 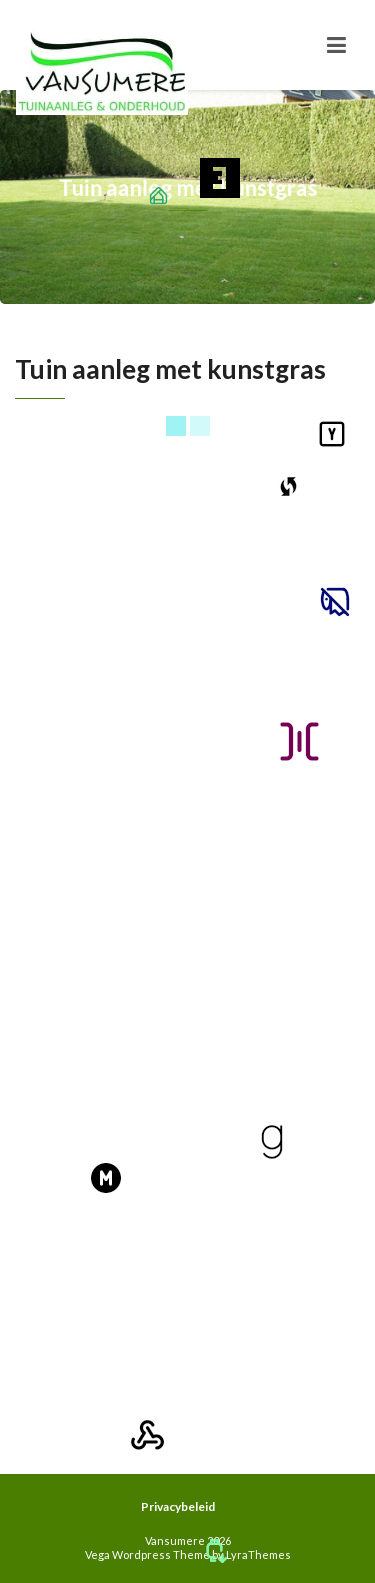 What do you see at coordinates (158, 195) in the screenshot?
I see `open google home app` at bounding box center [158, 195].